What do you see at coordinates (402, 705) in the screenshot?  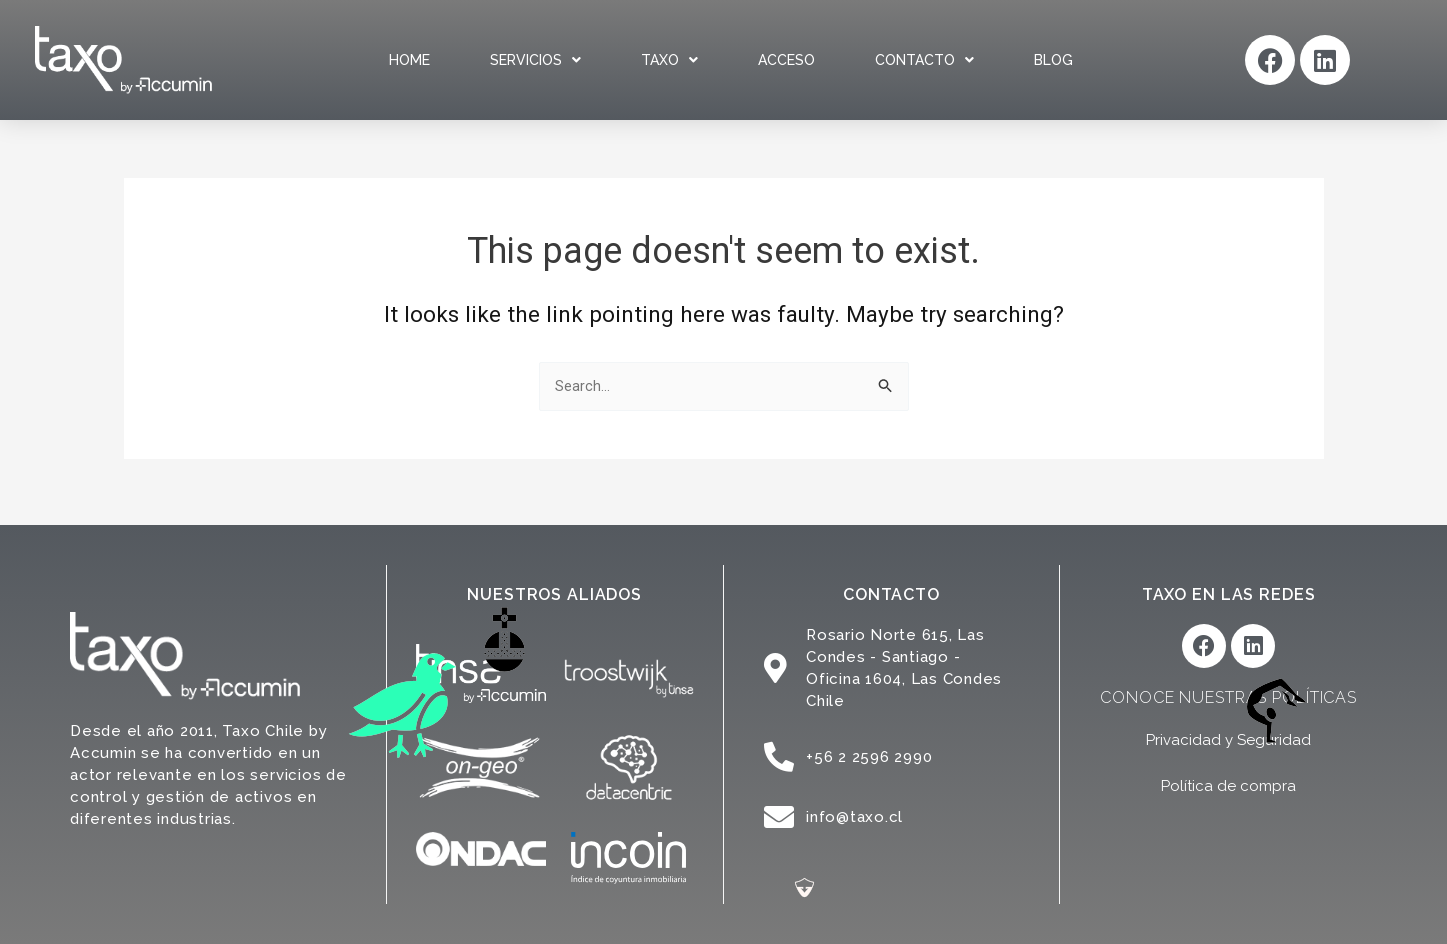 I see `decorative bird illustration for nature-themed game` at bounding box center [402, 705].